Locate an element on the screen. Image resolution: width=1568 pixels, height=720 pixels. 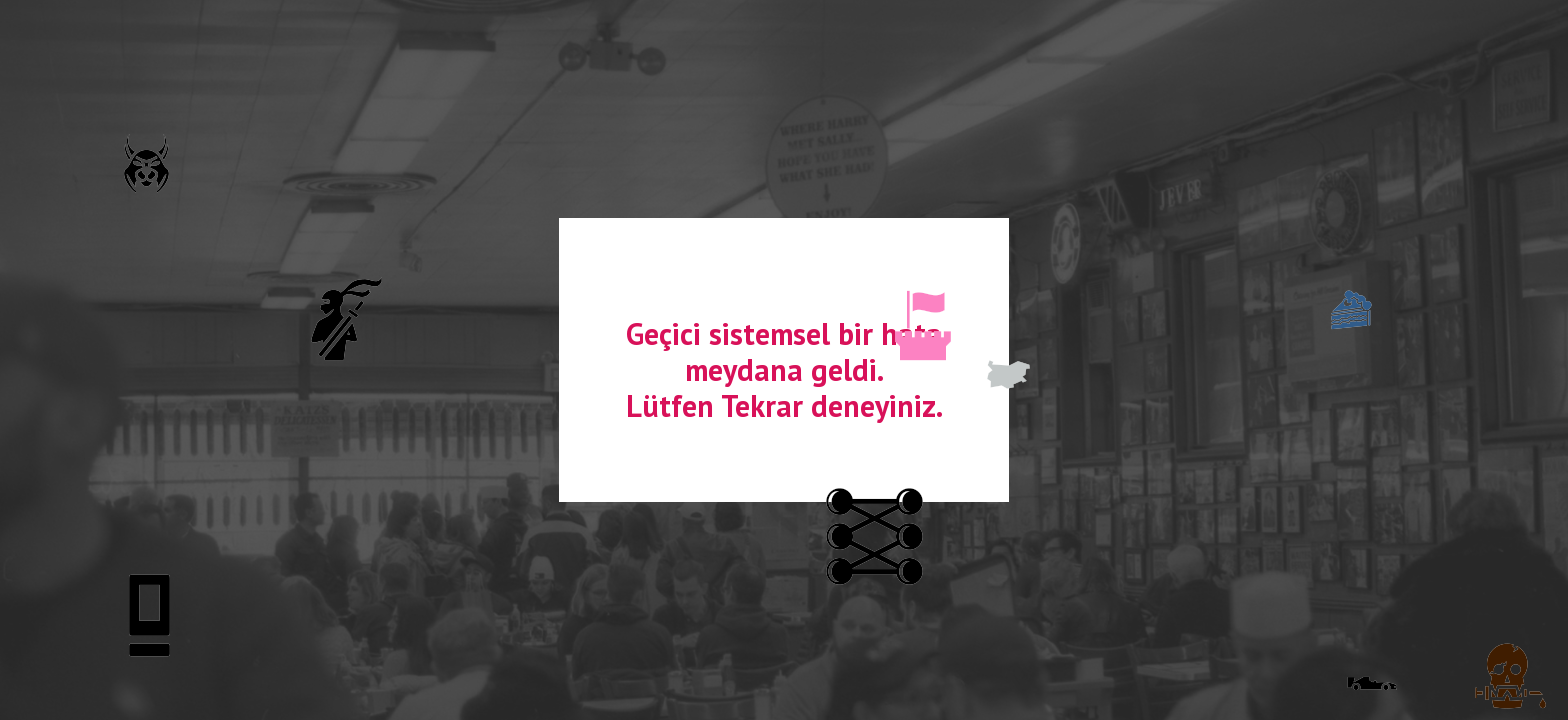
select lynx character or avatar is located at coordinates (146, 163).